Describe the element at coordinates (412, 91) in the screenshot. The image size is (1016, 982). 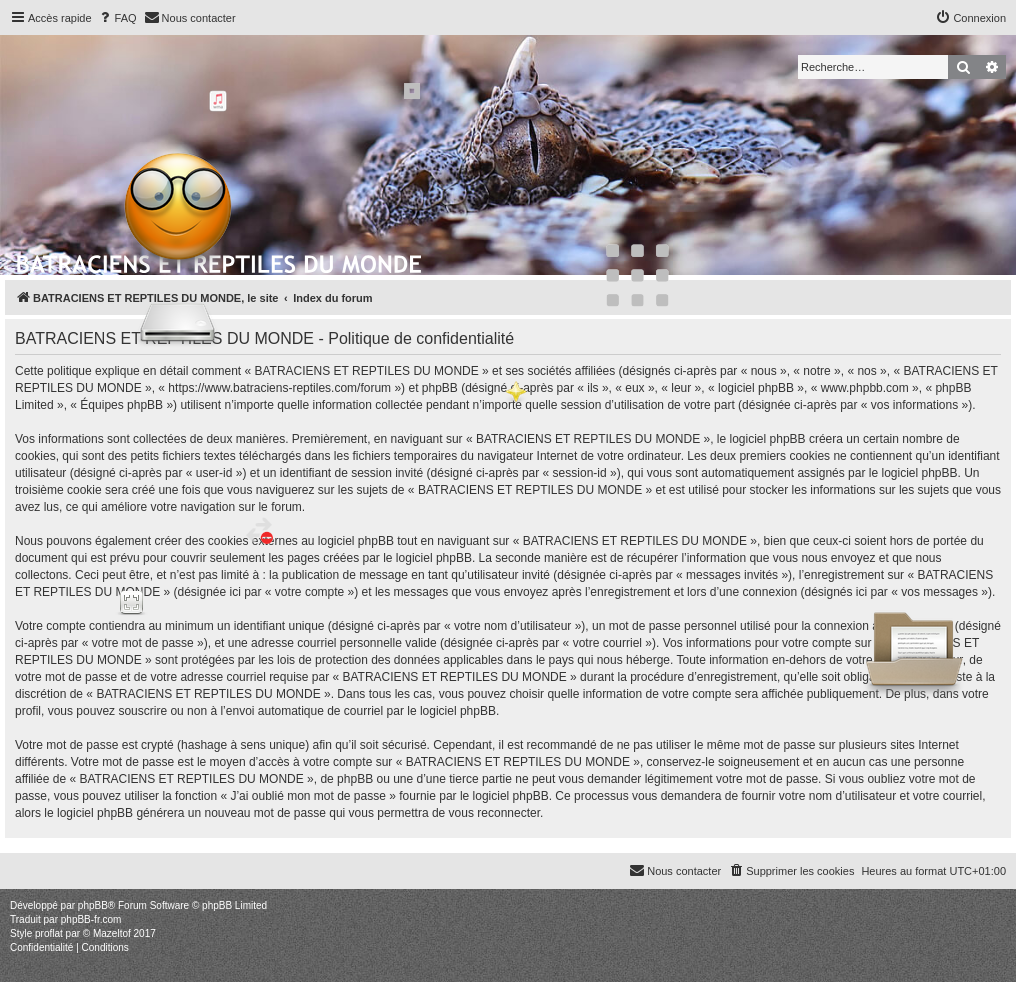
I see `restore window to previous size` at that location.